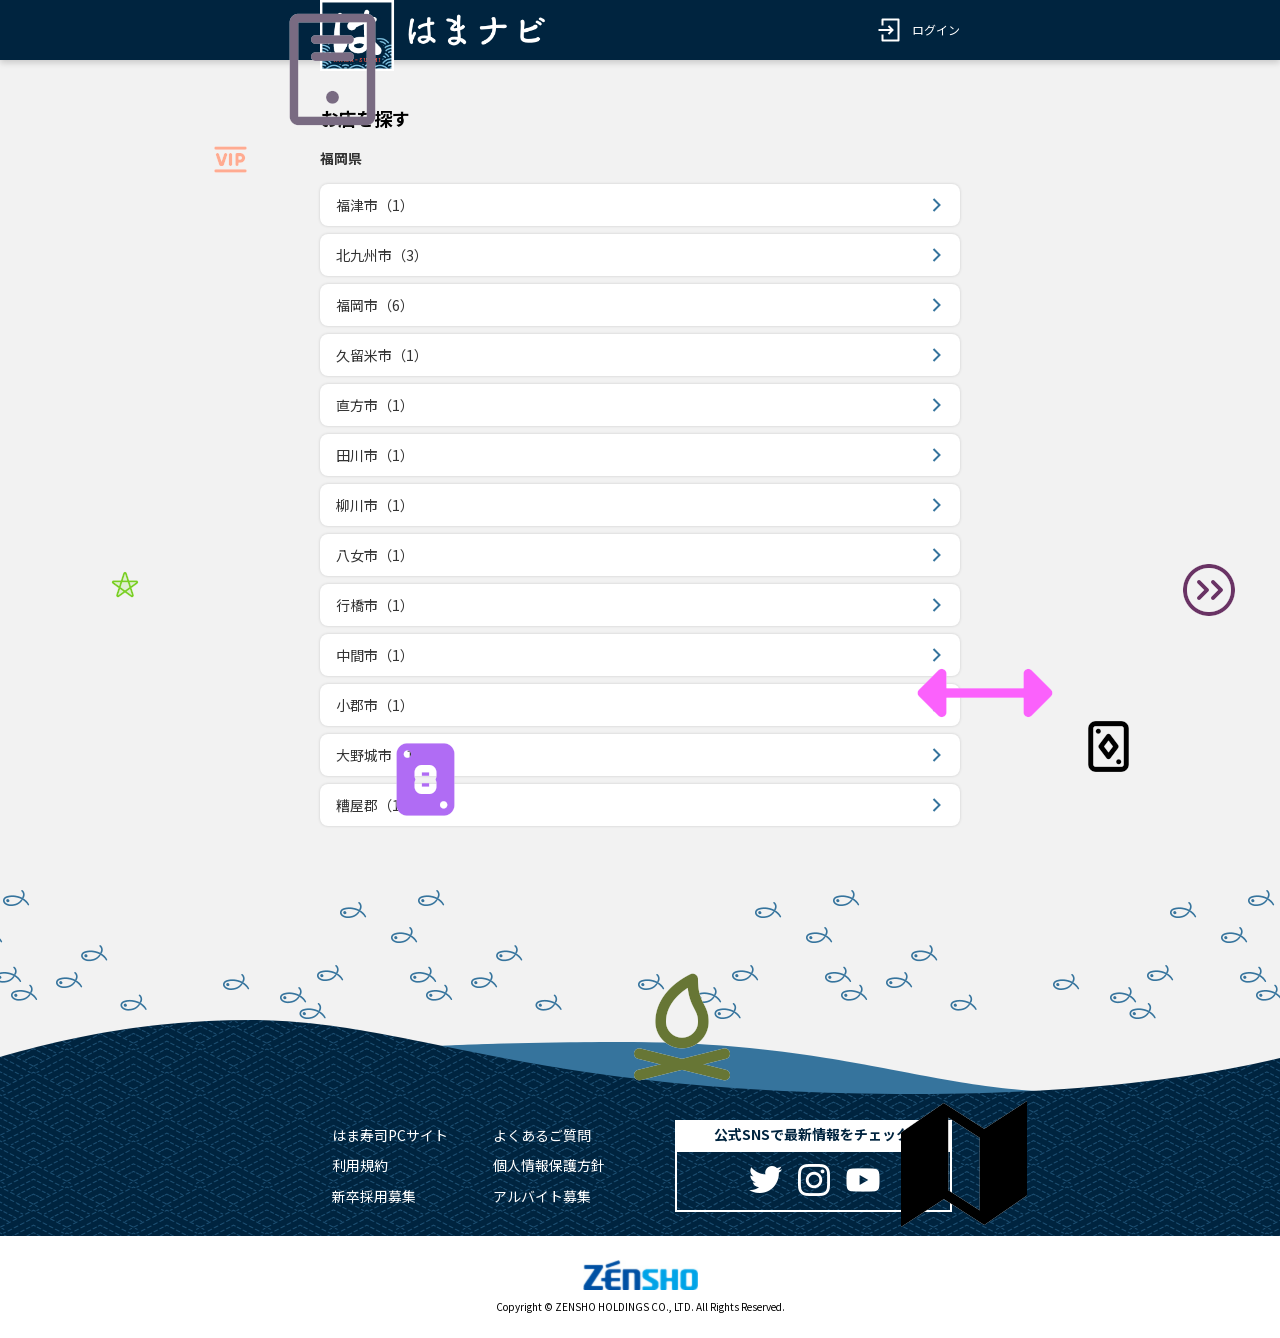 This screenshot has width=1280, height=1338. Describe the element at coordinates (425, 779) in the screenshot. I see `play the 8 card in a card game` at that location.